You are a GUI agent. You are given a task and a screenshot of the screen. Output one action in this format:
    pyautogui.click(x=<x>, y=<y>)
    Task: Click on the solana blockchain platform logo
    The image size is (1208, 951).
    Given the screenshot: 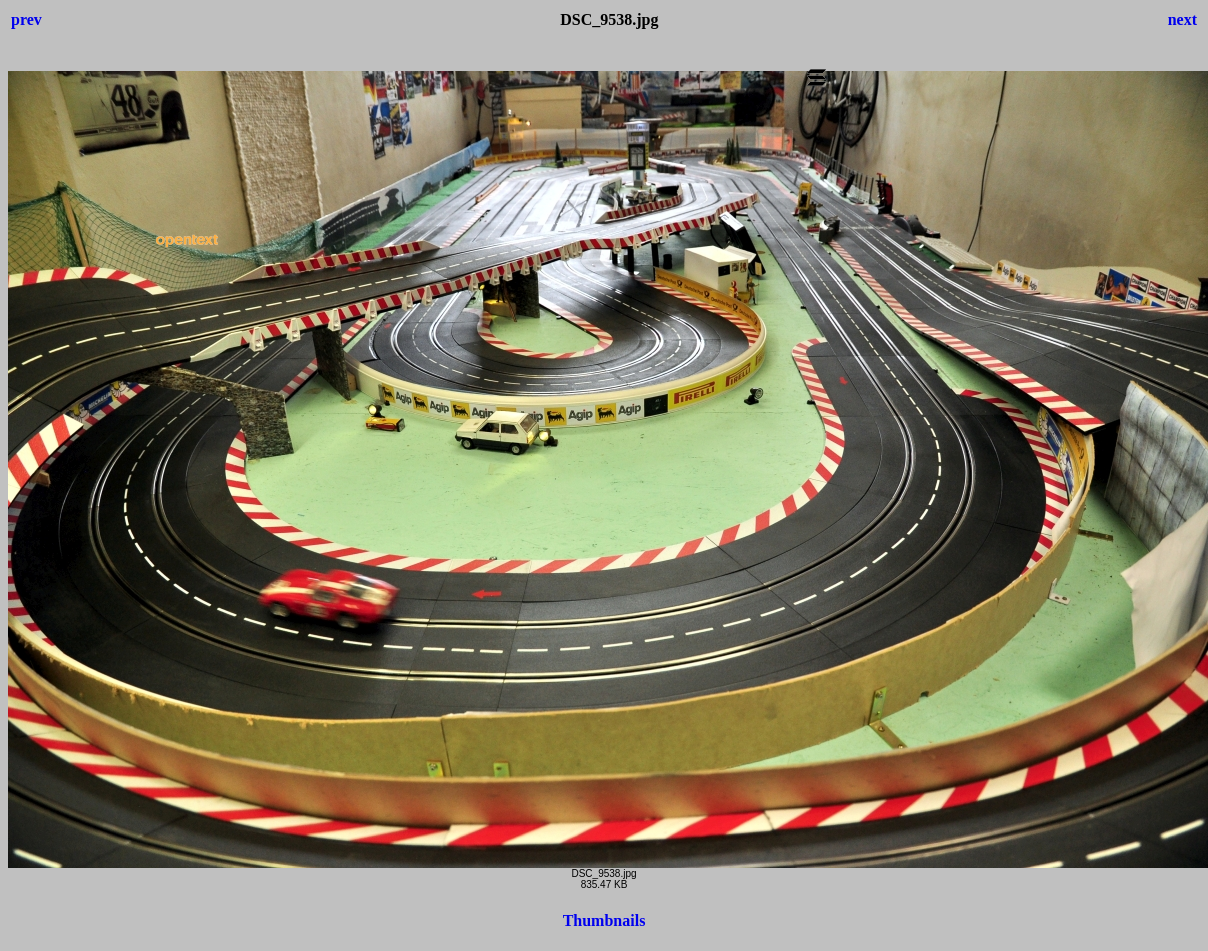 What is the action you would take?
    pyautogui.click(x=816, y=77)
    